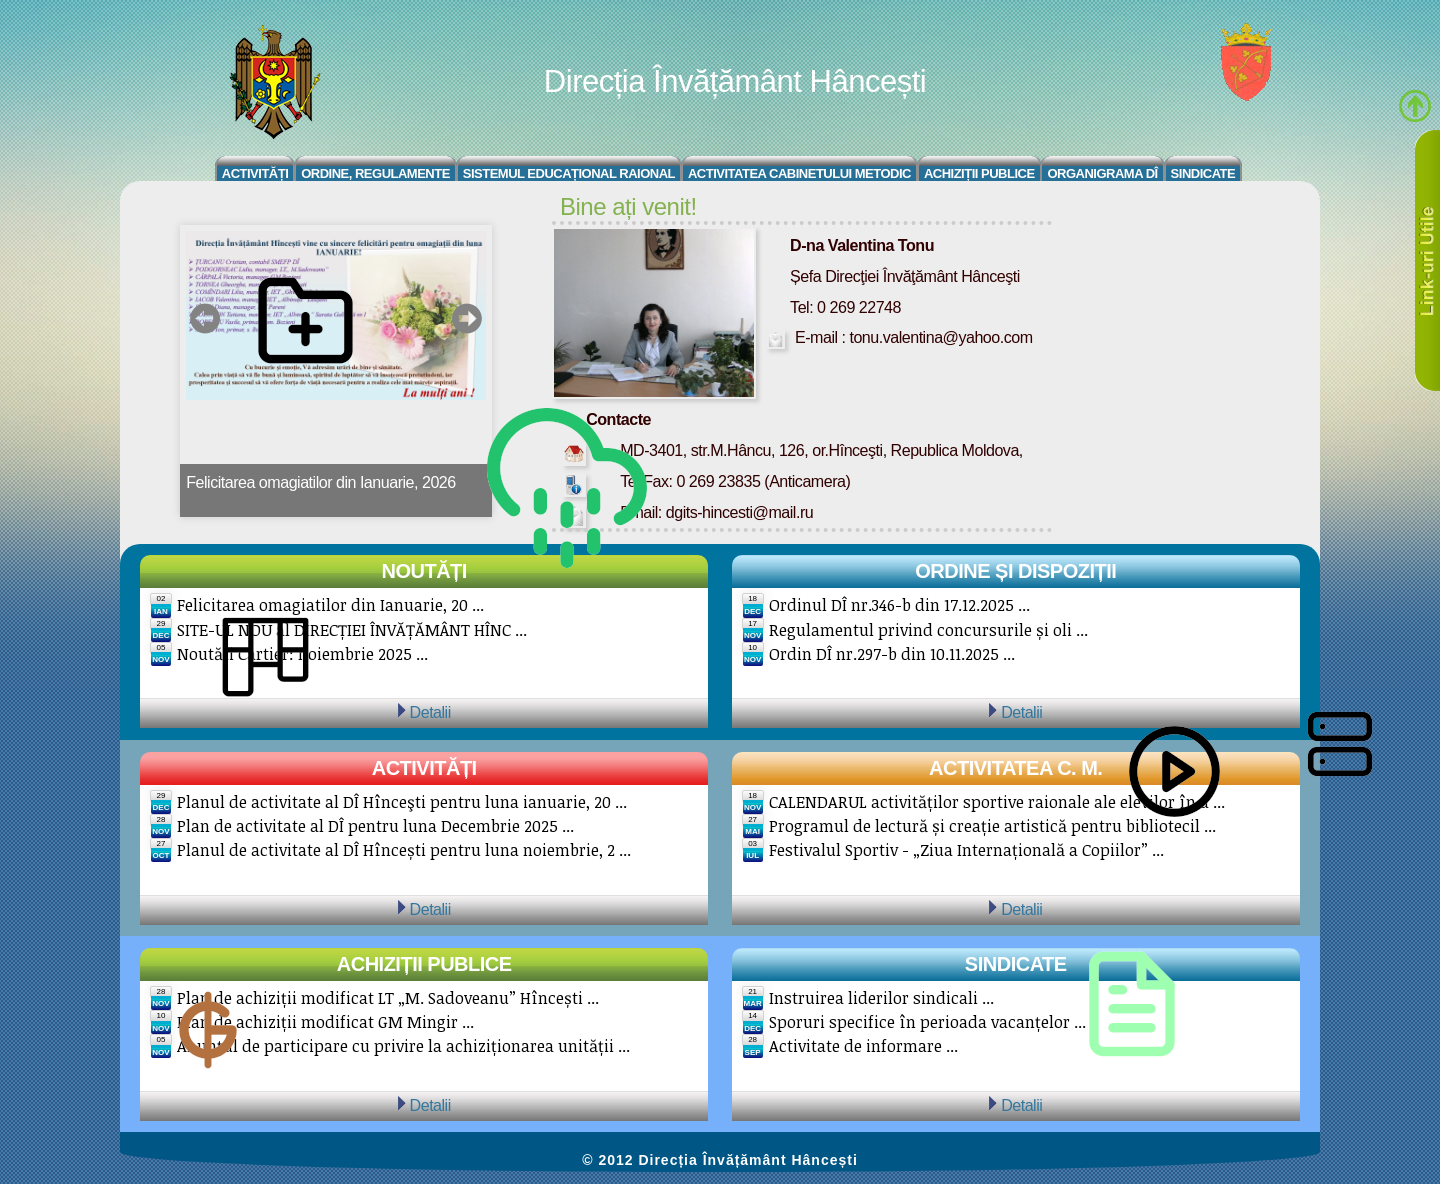 Image resolution: width=1440 pixels, height=1184 pixels. Describe the element at coordinates (567, 488) in the screenshot. I see `indicates light rain or drizzle in weather forecast` at that location.